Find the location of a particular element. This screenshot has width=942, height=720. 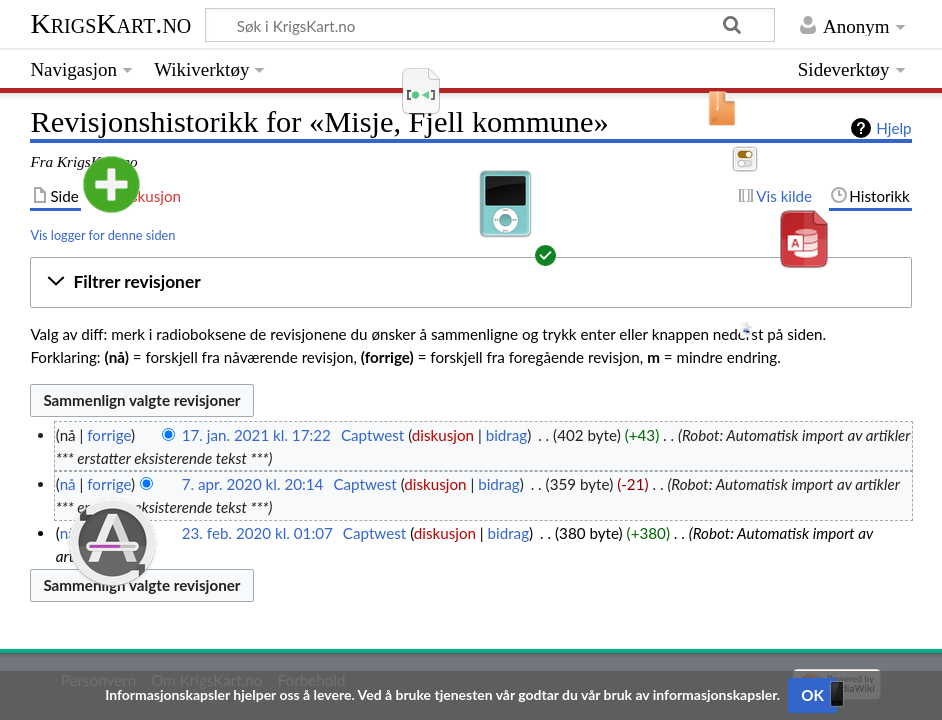

iPod nano device connected is located at coordinates (505, 188).